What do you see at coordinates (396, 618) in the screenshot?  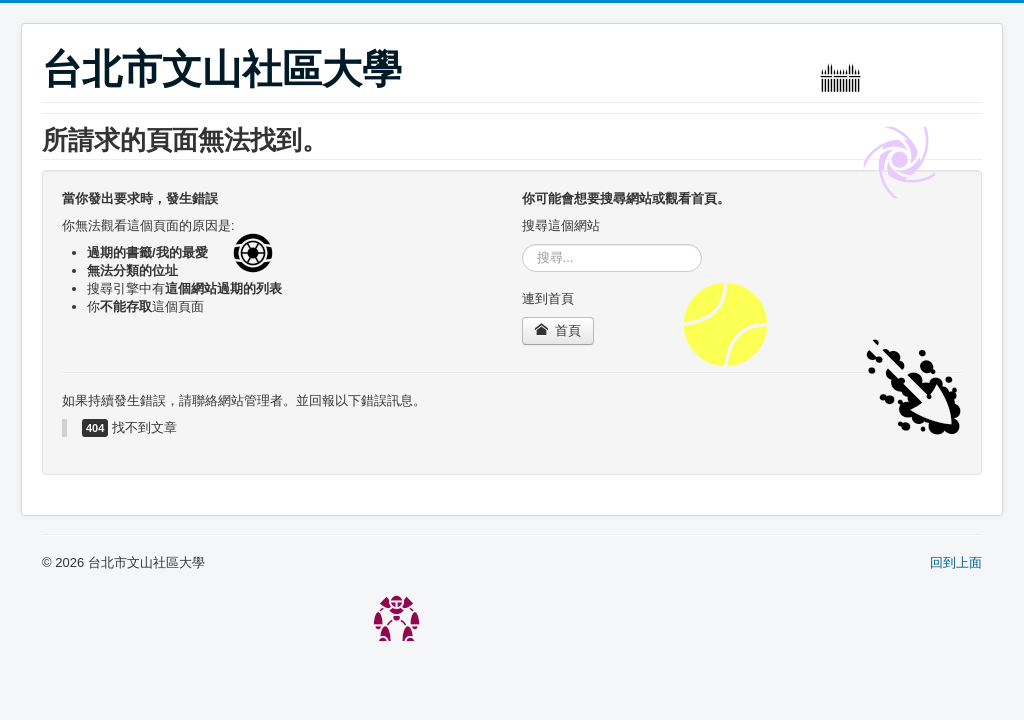 I see `access robot or automaton character` at bounding box center [396, 618].